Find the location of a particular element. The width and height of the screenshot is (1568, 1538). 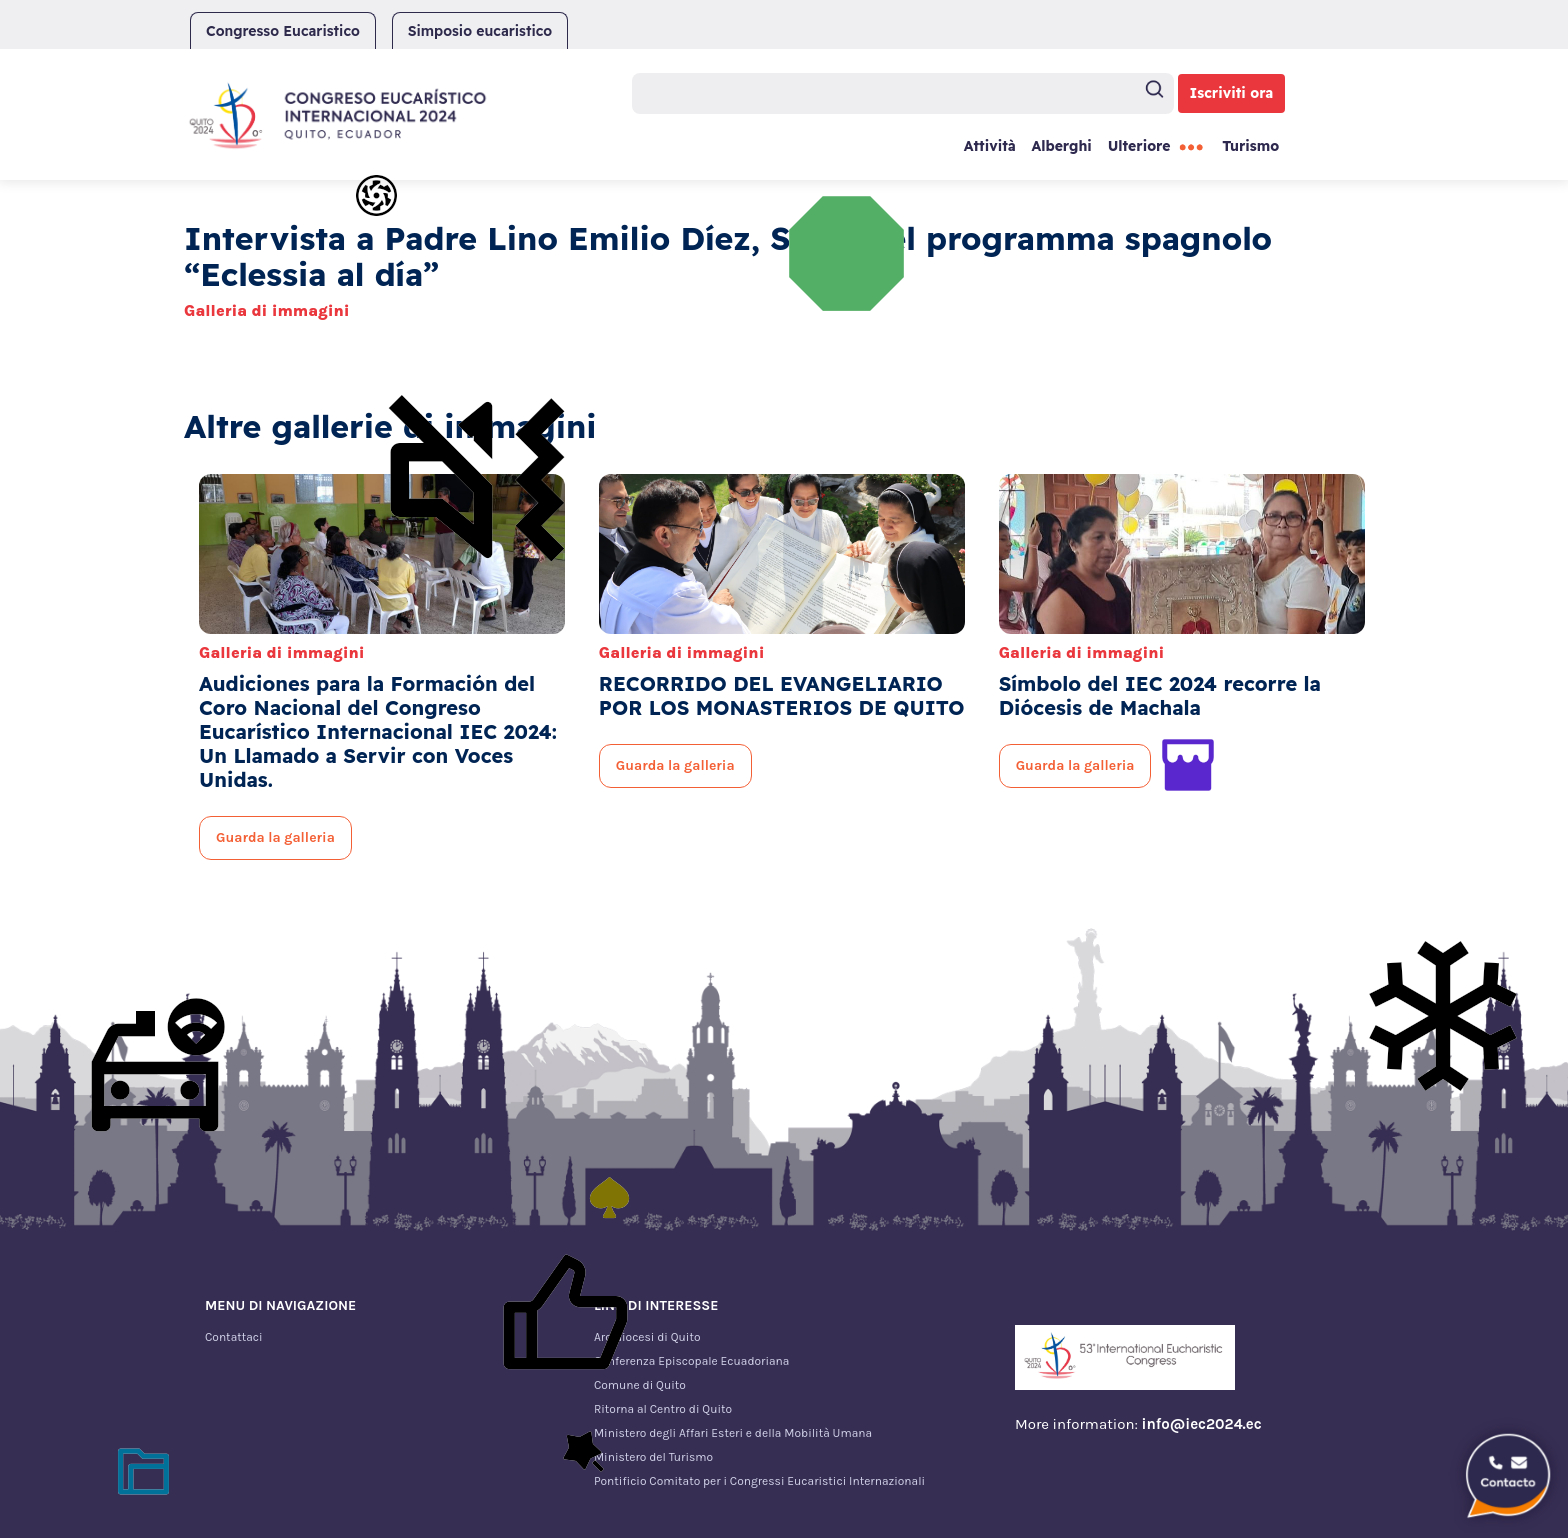

like or upvote content is located at coordinates (565, 1318).